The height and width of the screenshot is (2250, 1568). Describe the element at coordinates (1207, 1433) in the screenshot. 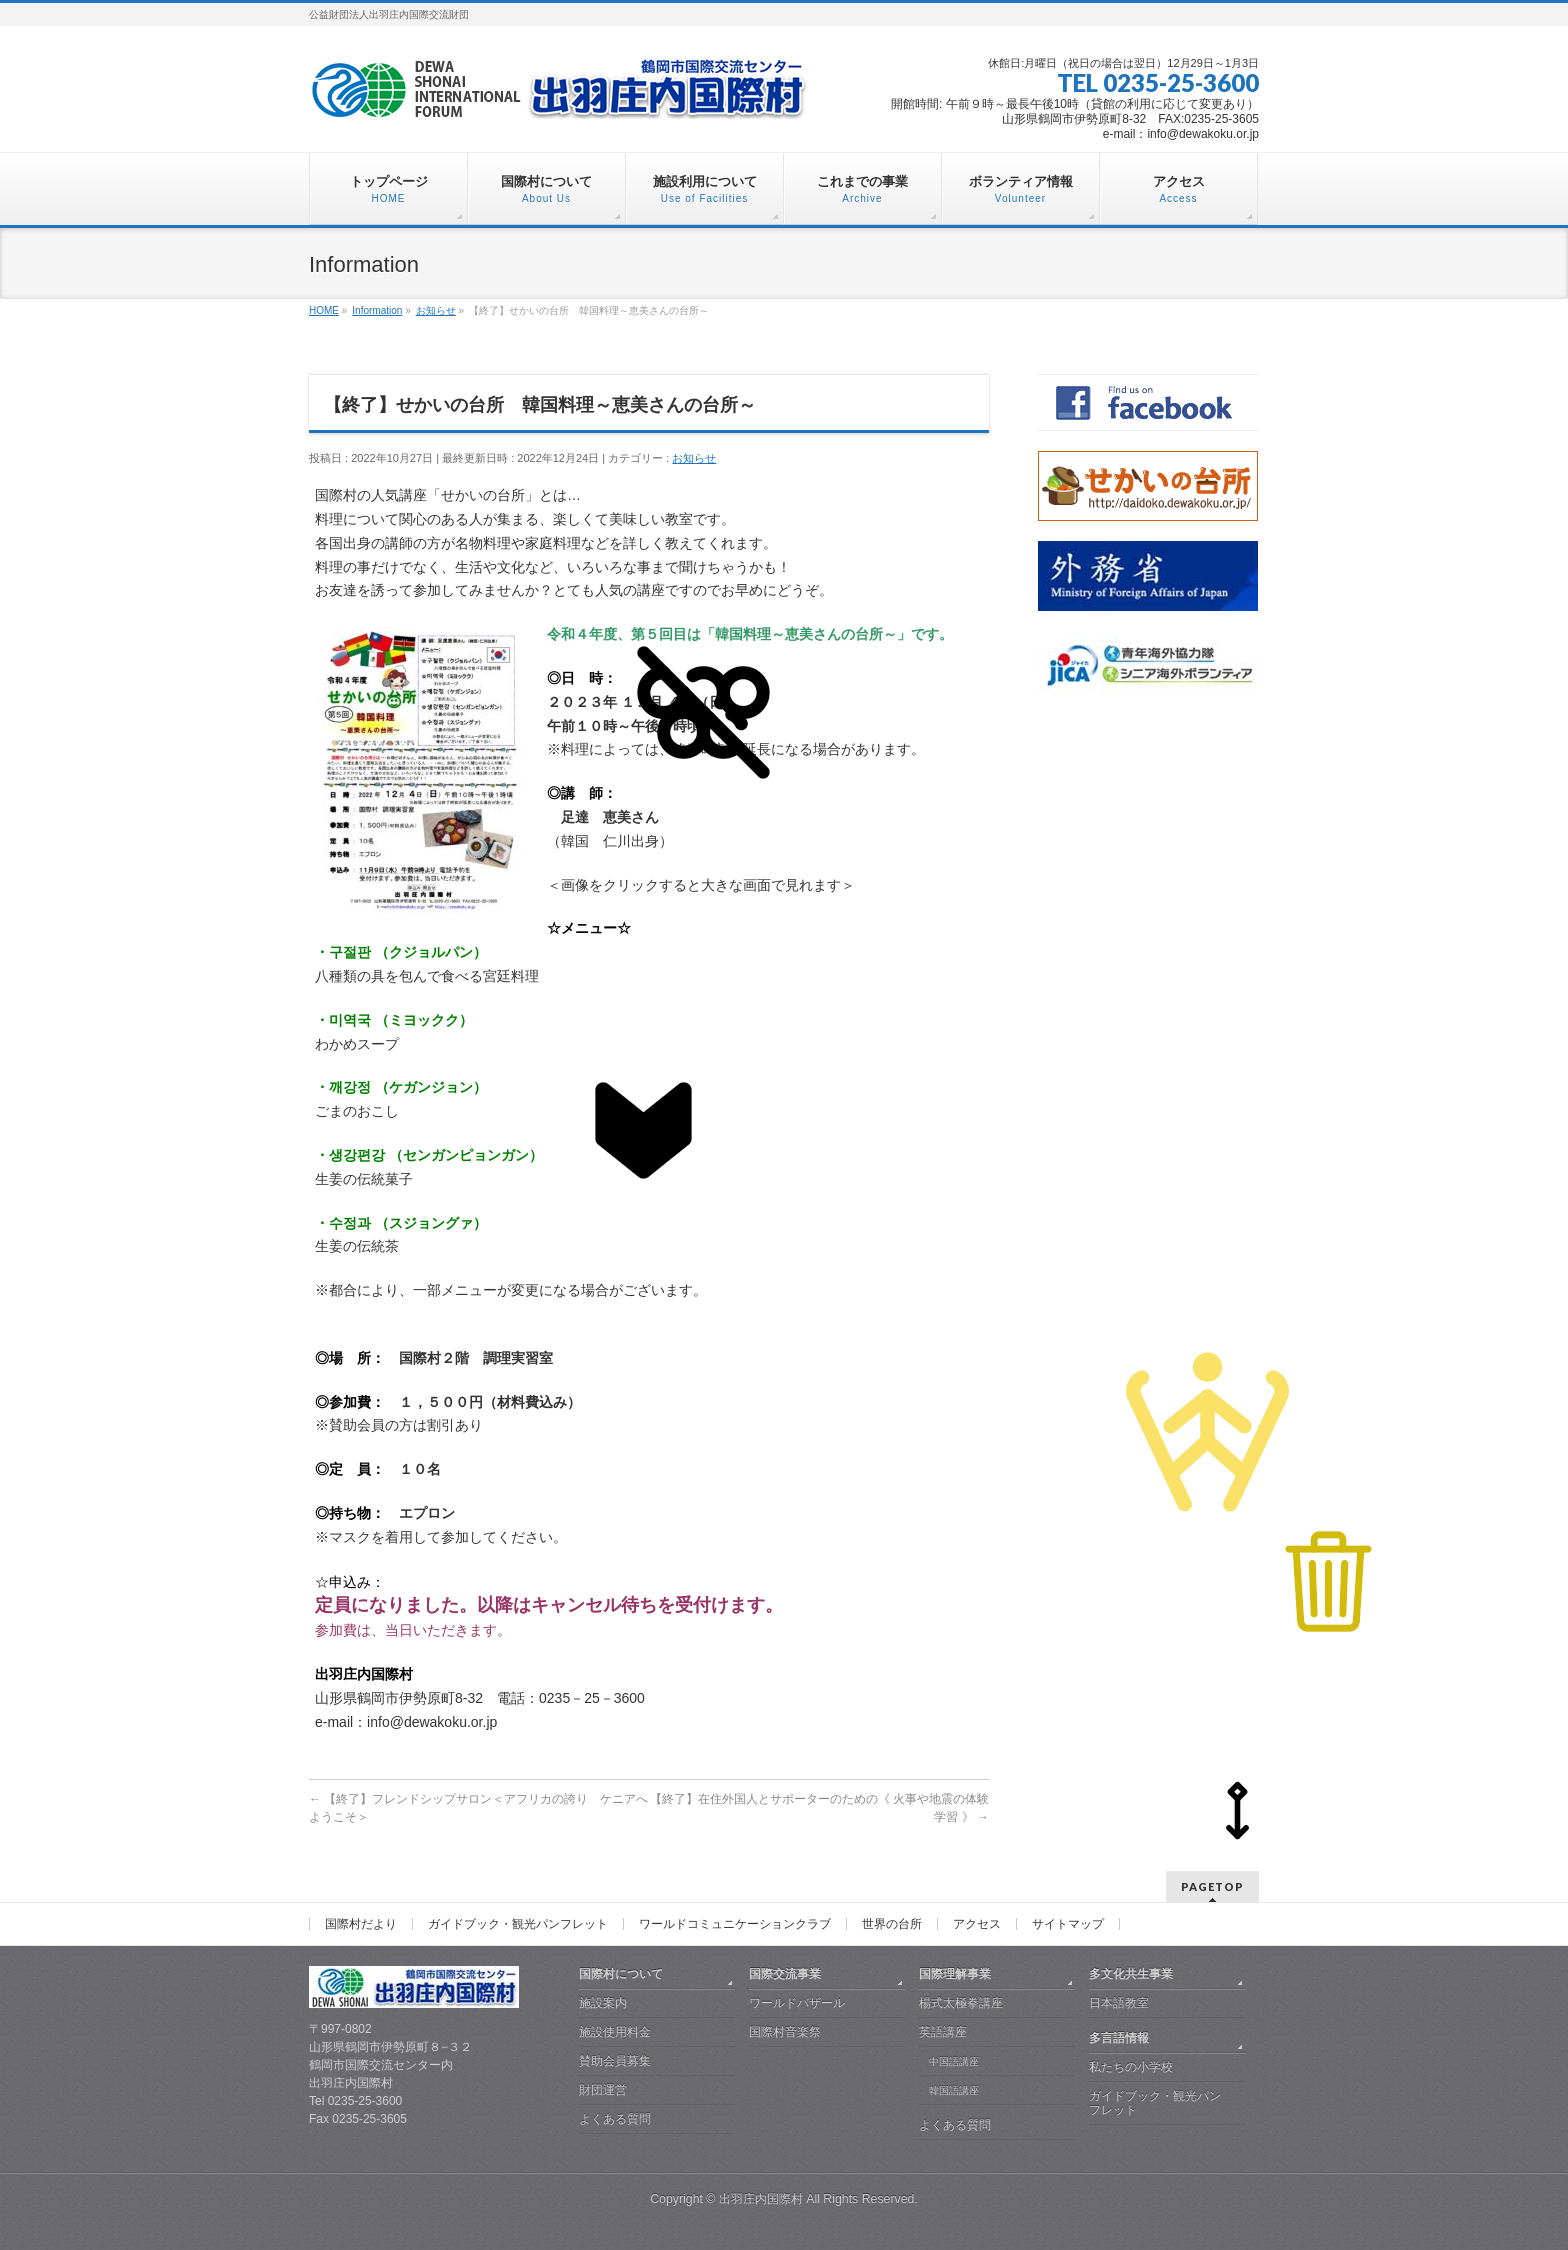

I see `access ski jumping sports content` at that location.